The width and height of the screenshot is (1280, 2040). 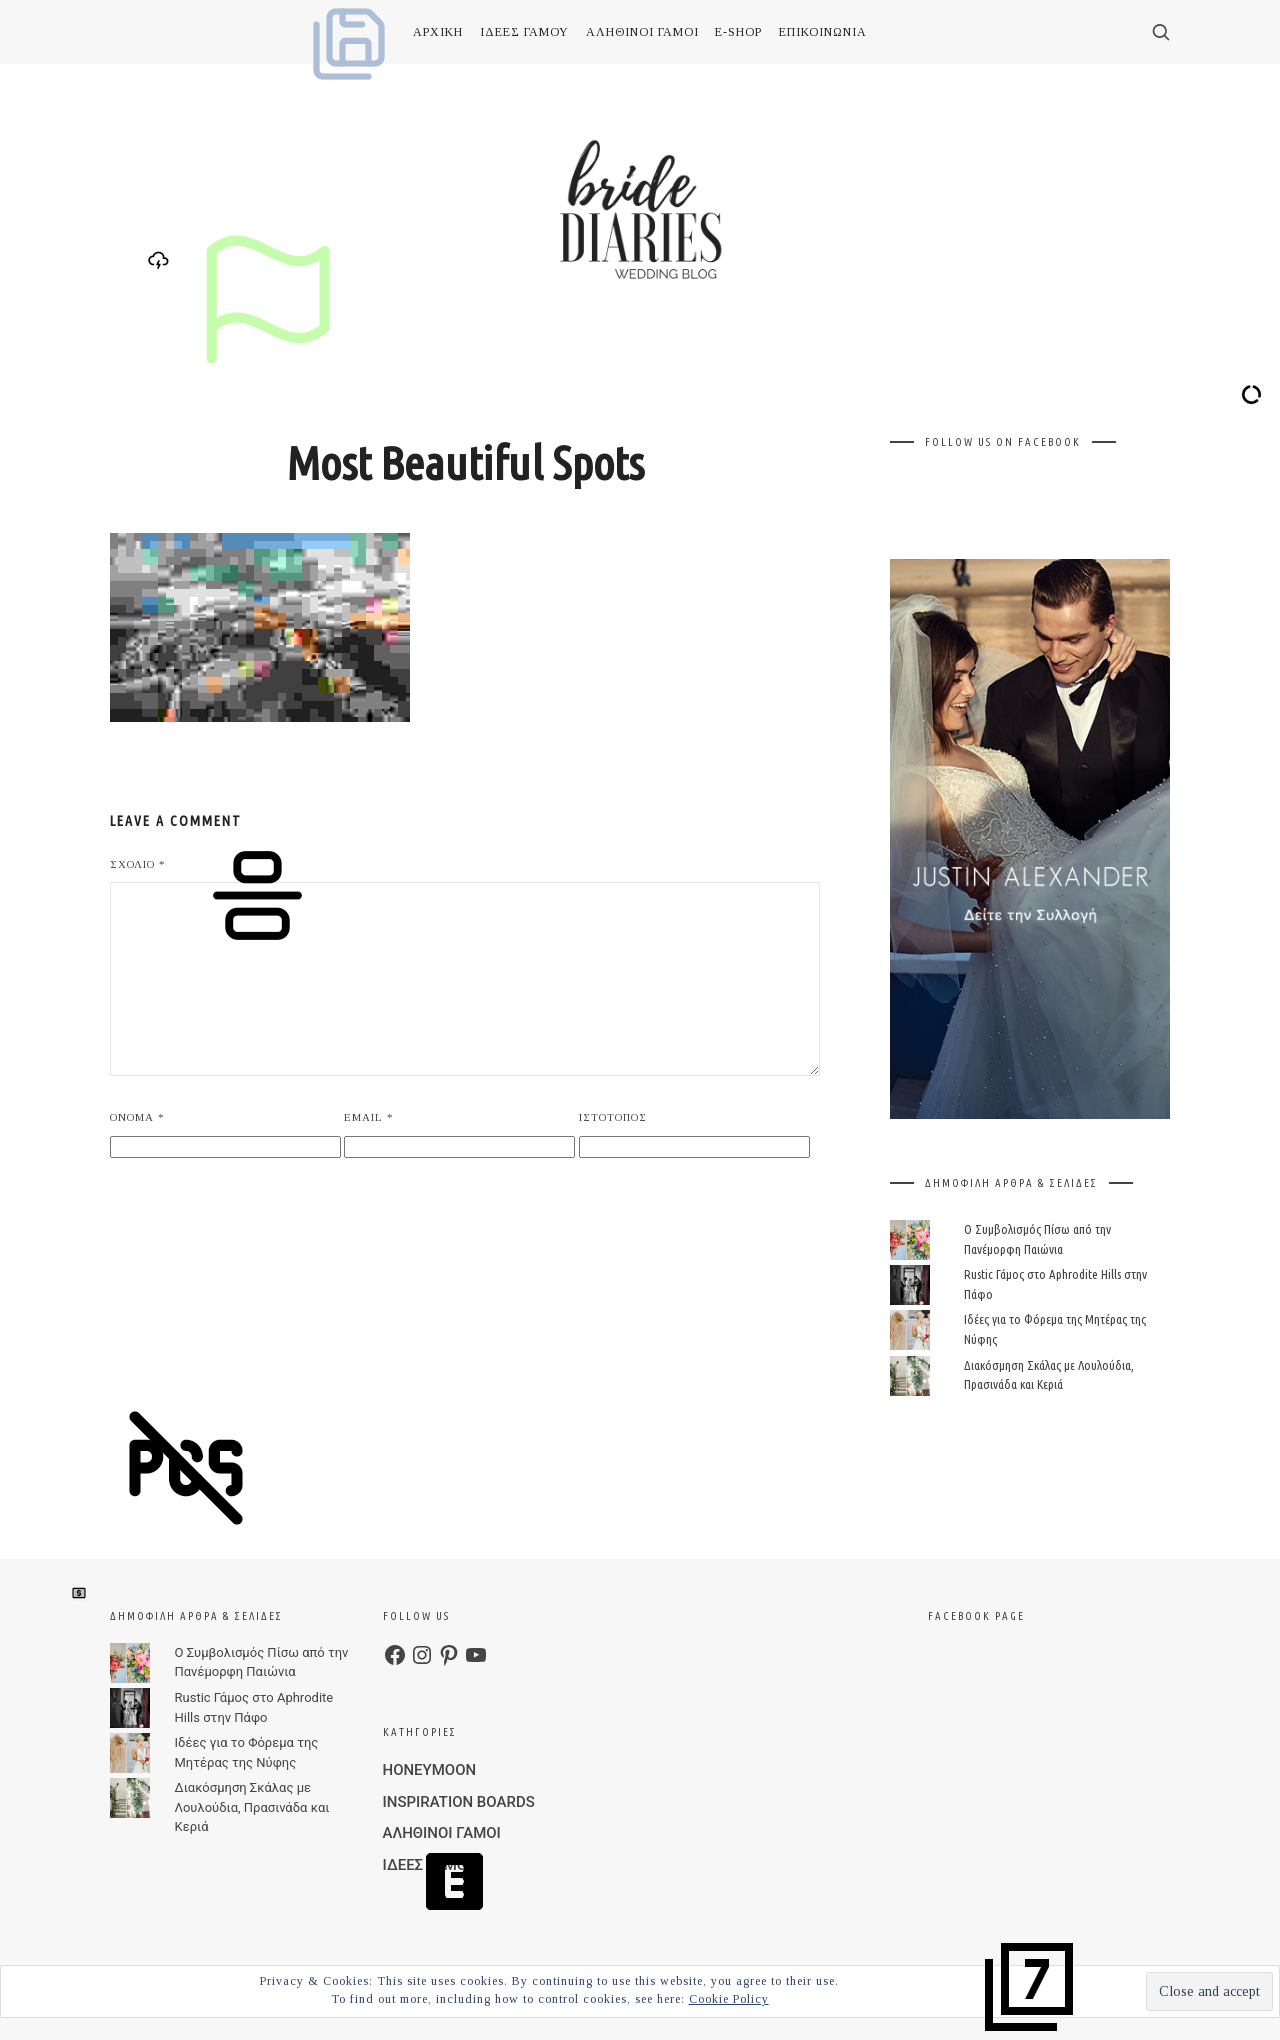 I want to click on save all open files at once, so click(x=349, y=44).